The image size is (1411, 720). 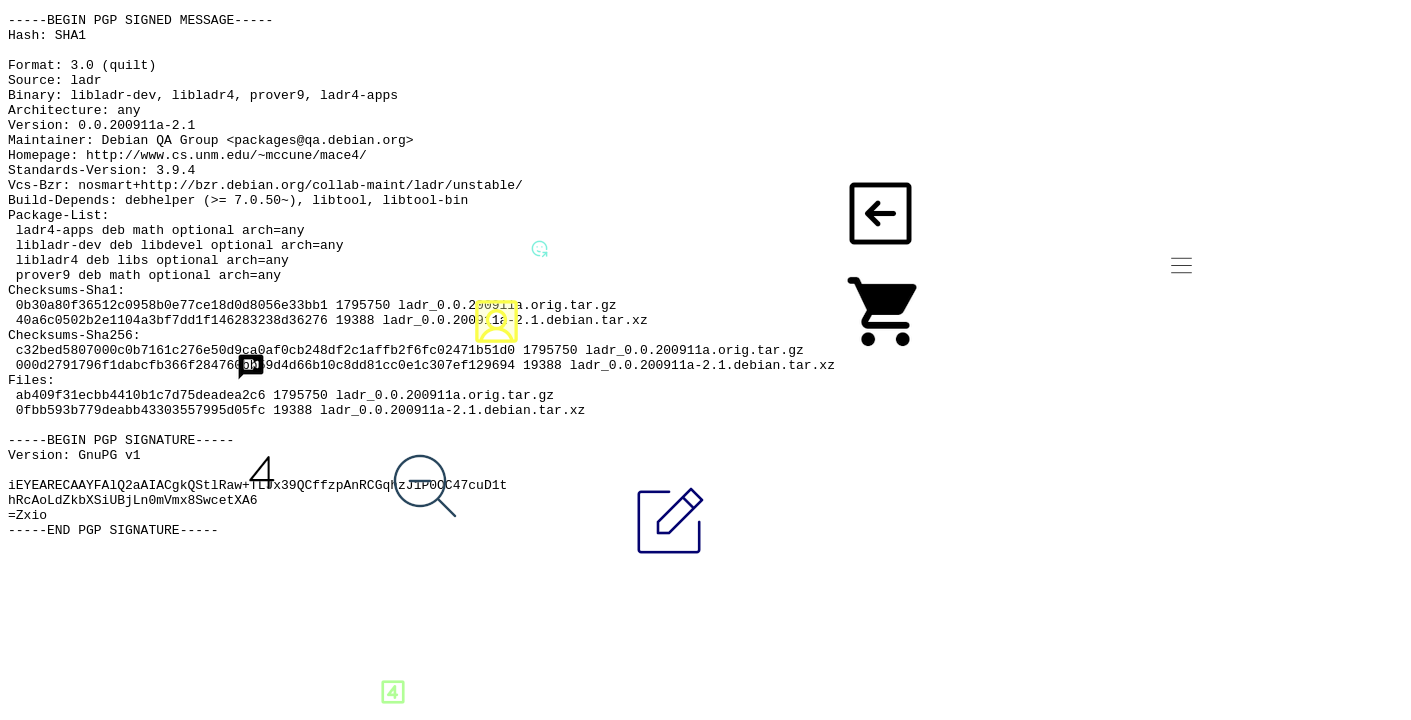 I want to click on zoom out of current view, so click(x=425, y=486).